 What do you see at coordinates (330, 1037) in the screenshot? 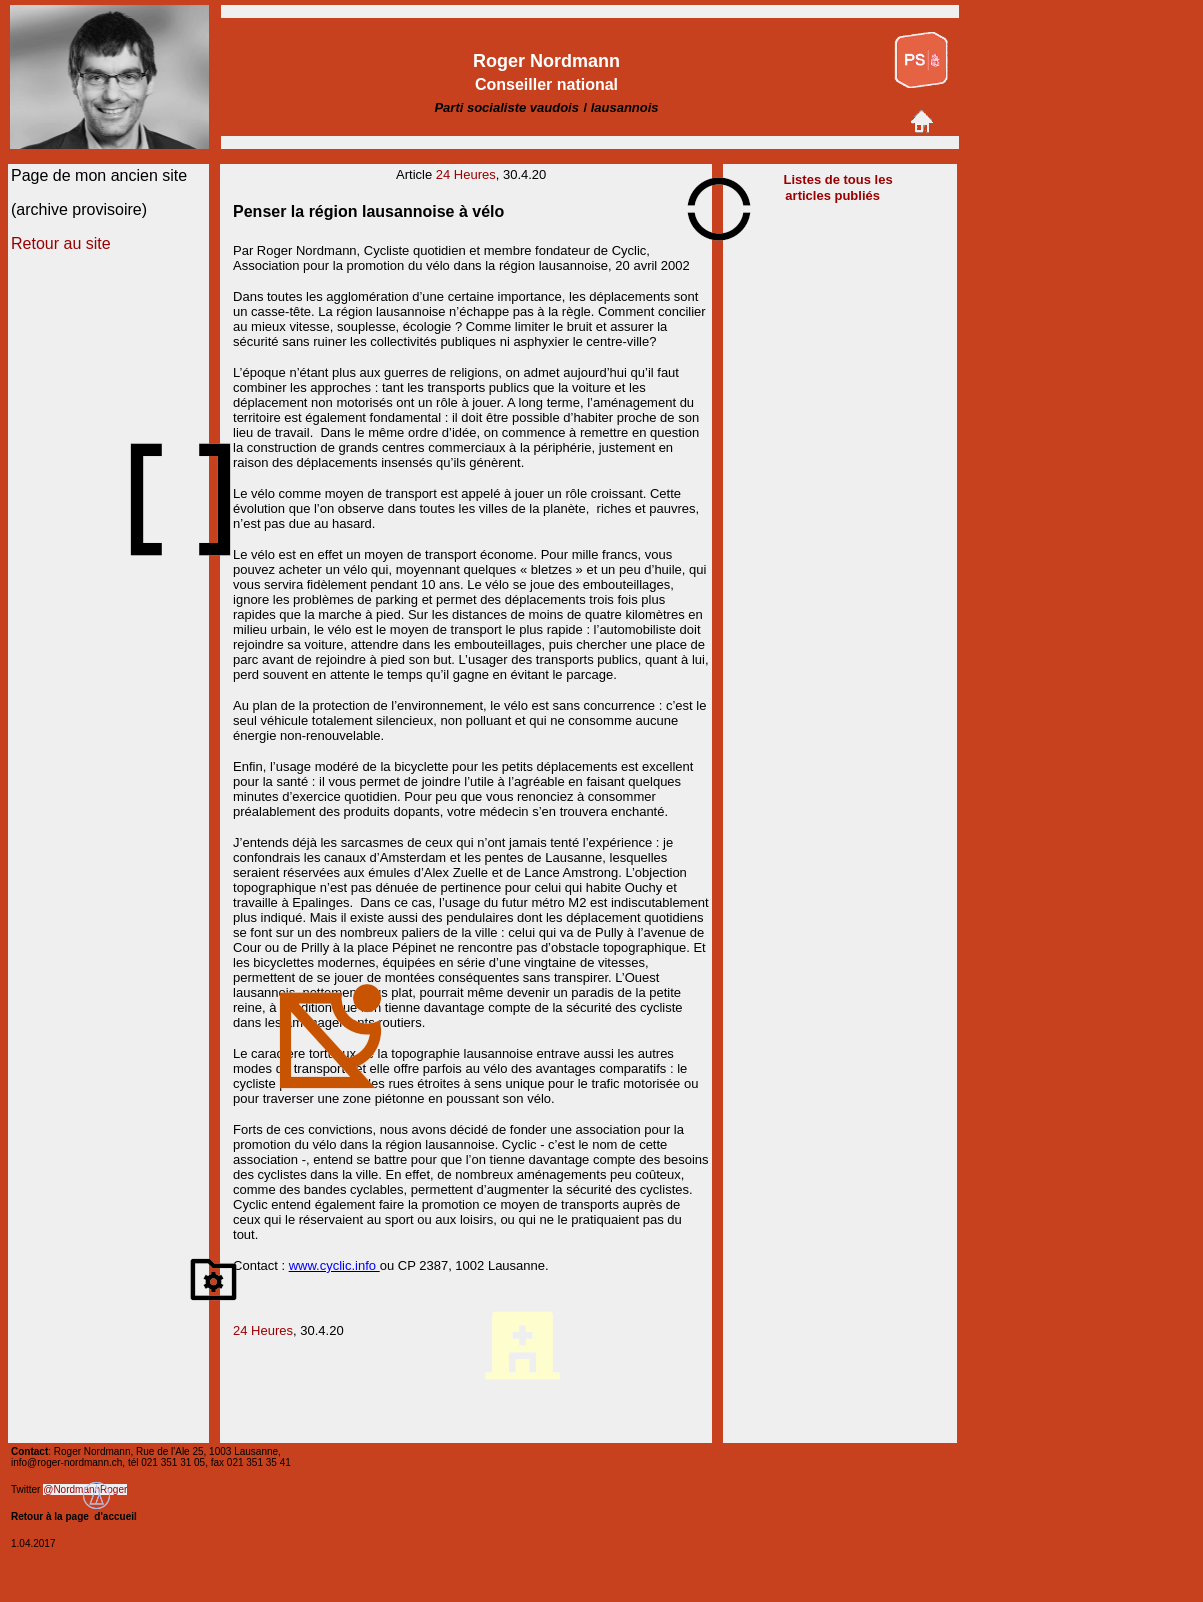
I see `remixicon logo` at bounding box center [330, 1037].